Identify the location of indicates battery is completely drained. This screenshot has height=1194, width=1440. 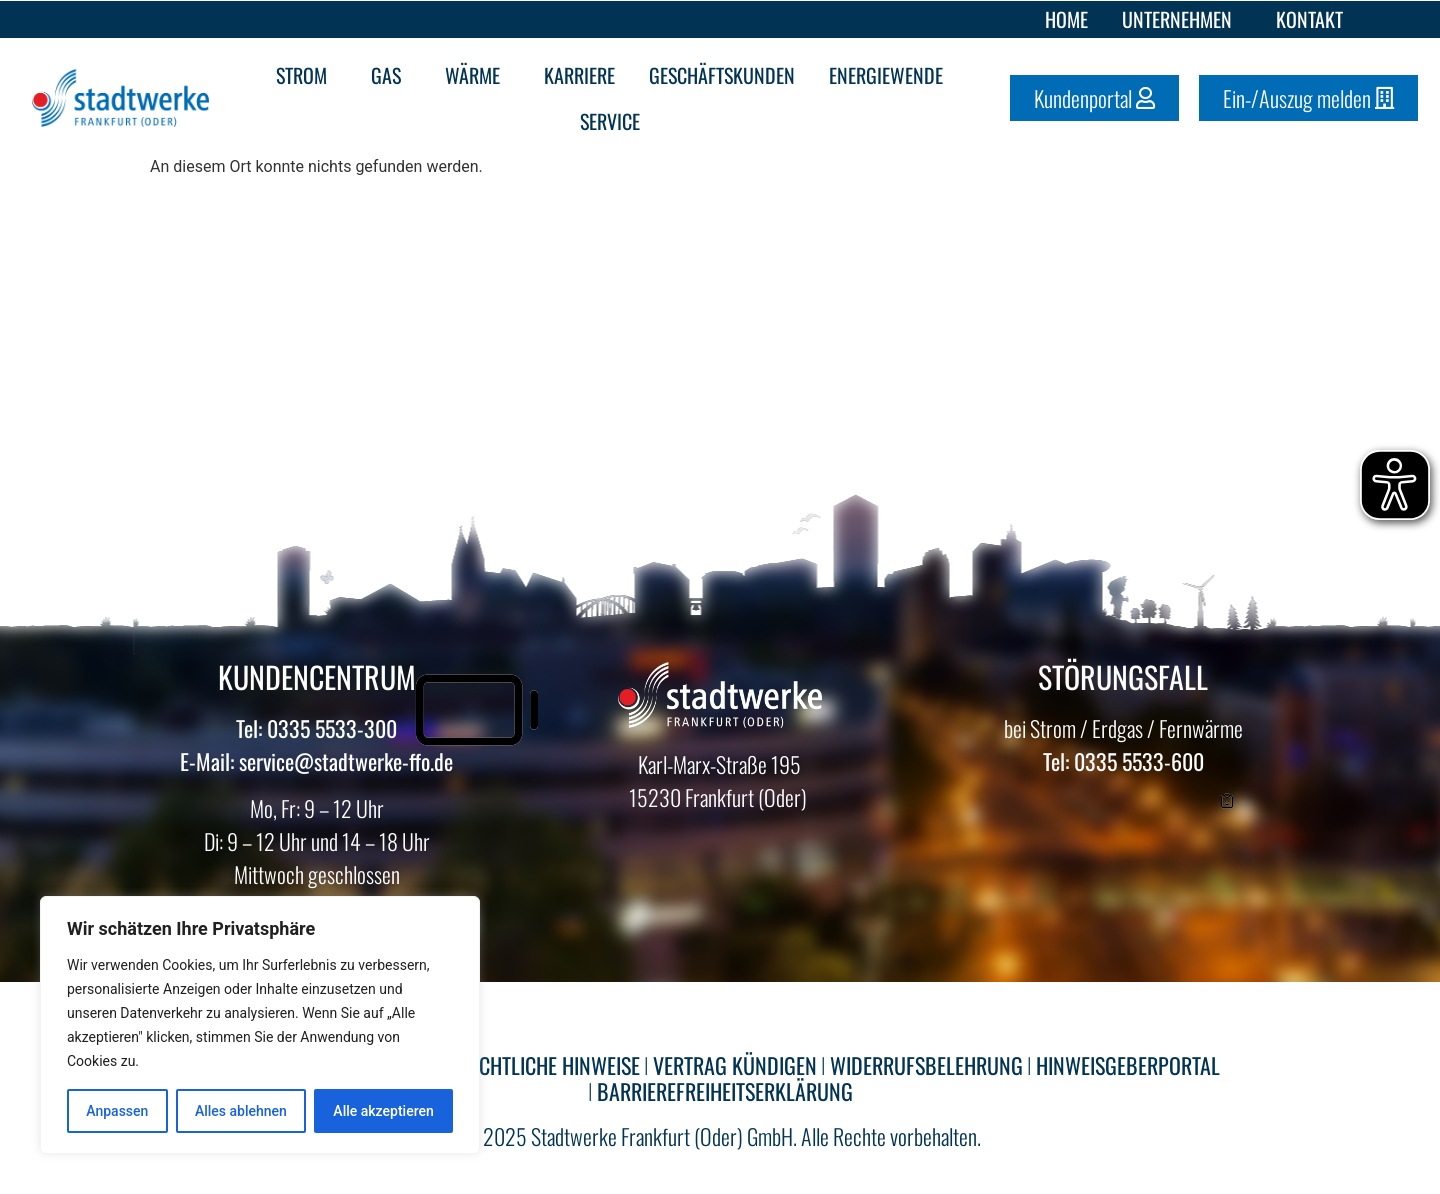
(475, 710).